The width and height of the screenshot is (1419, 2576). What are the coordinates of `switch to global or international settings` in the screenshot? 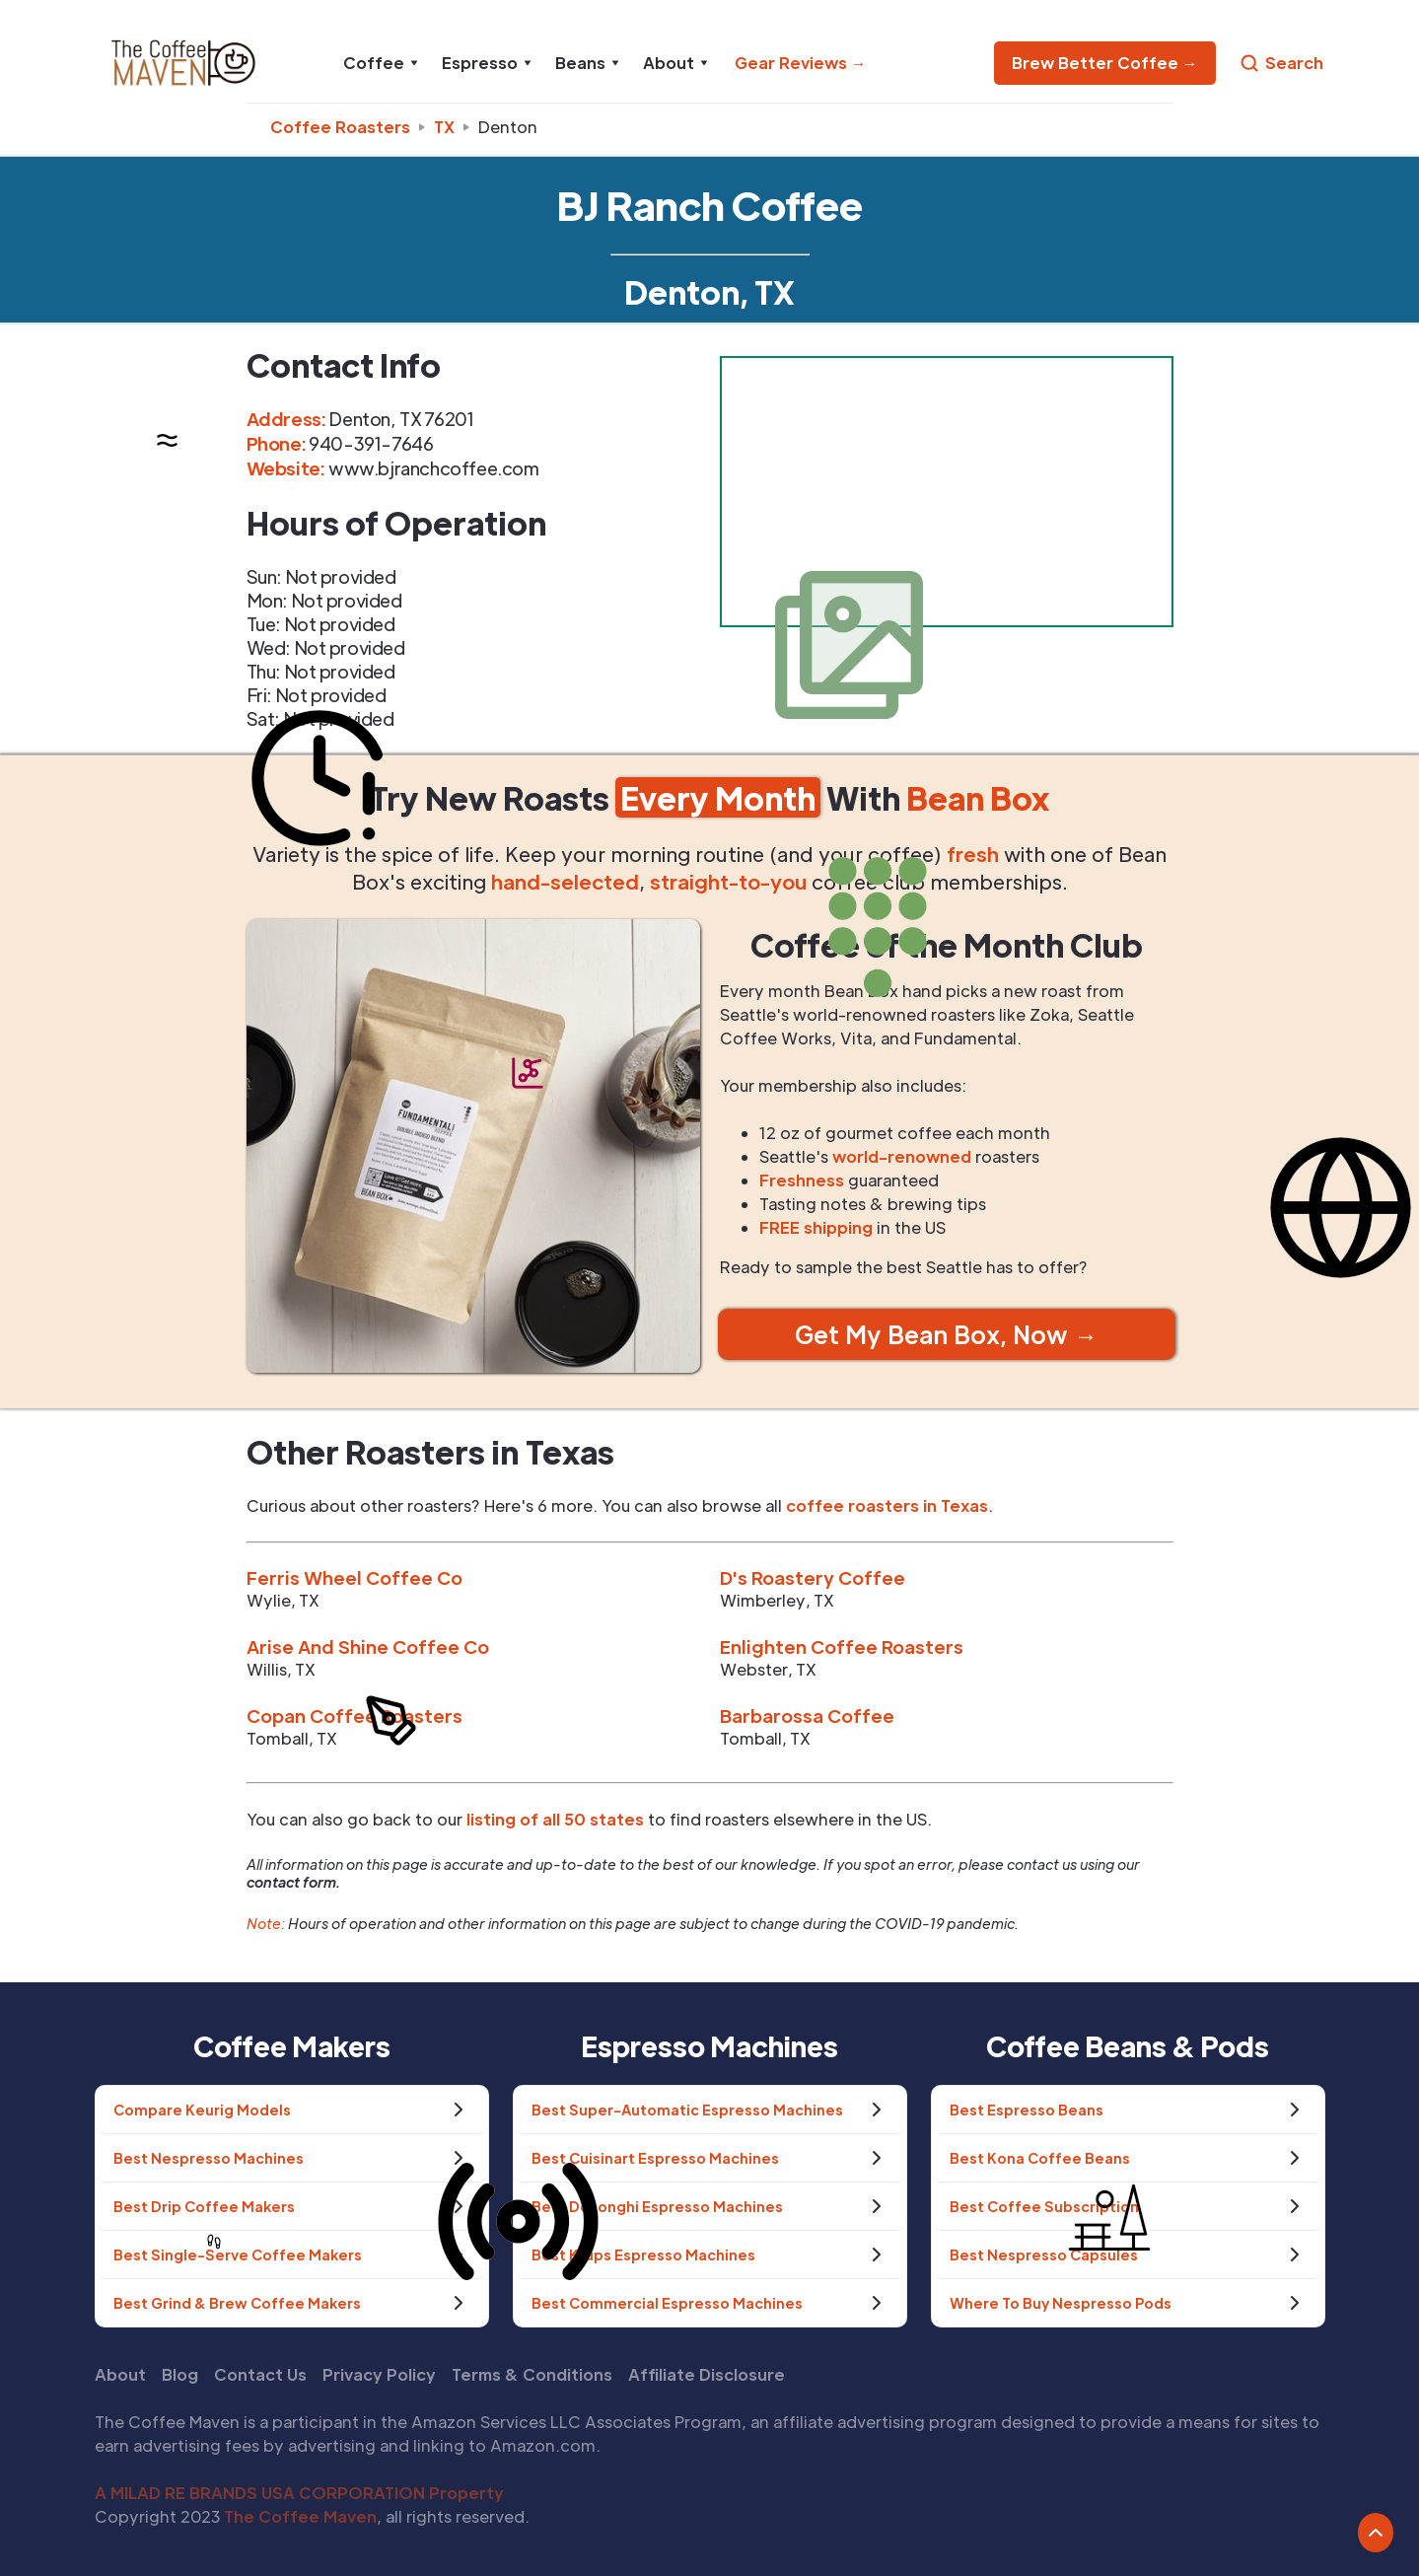 It's located at (1340, 1207).